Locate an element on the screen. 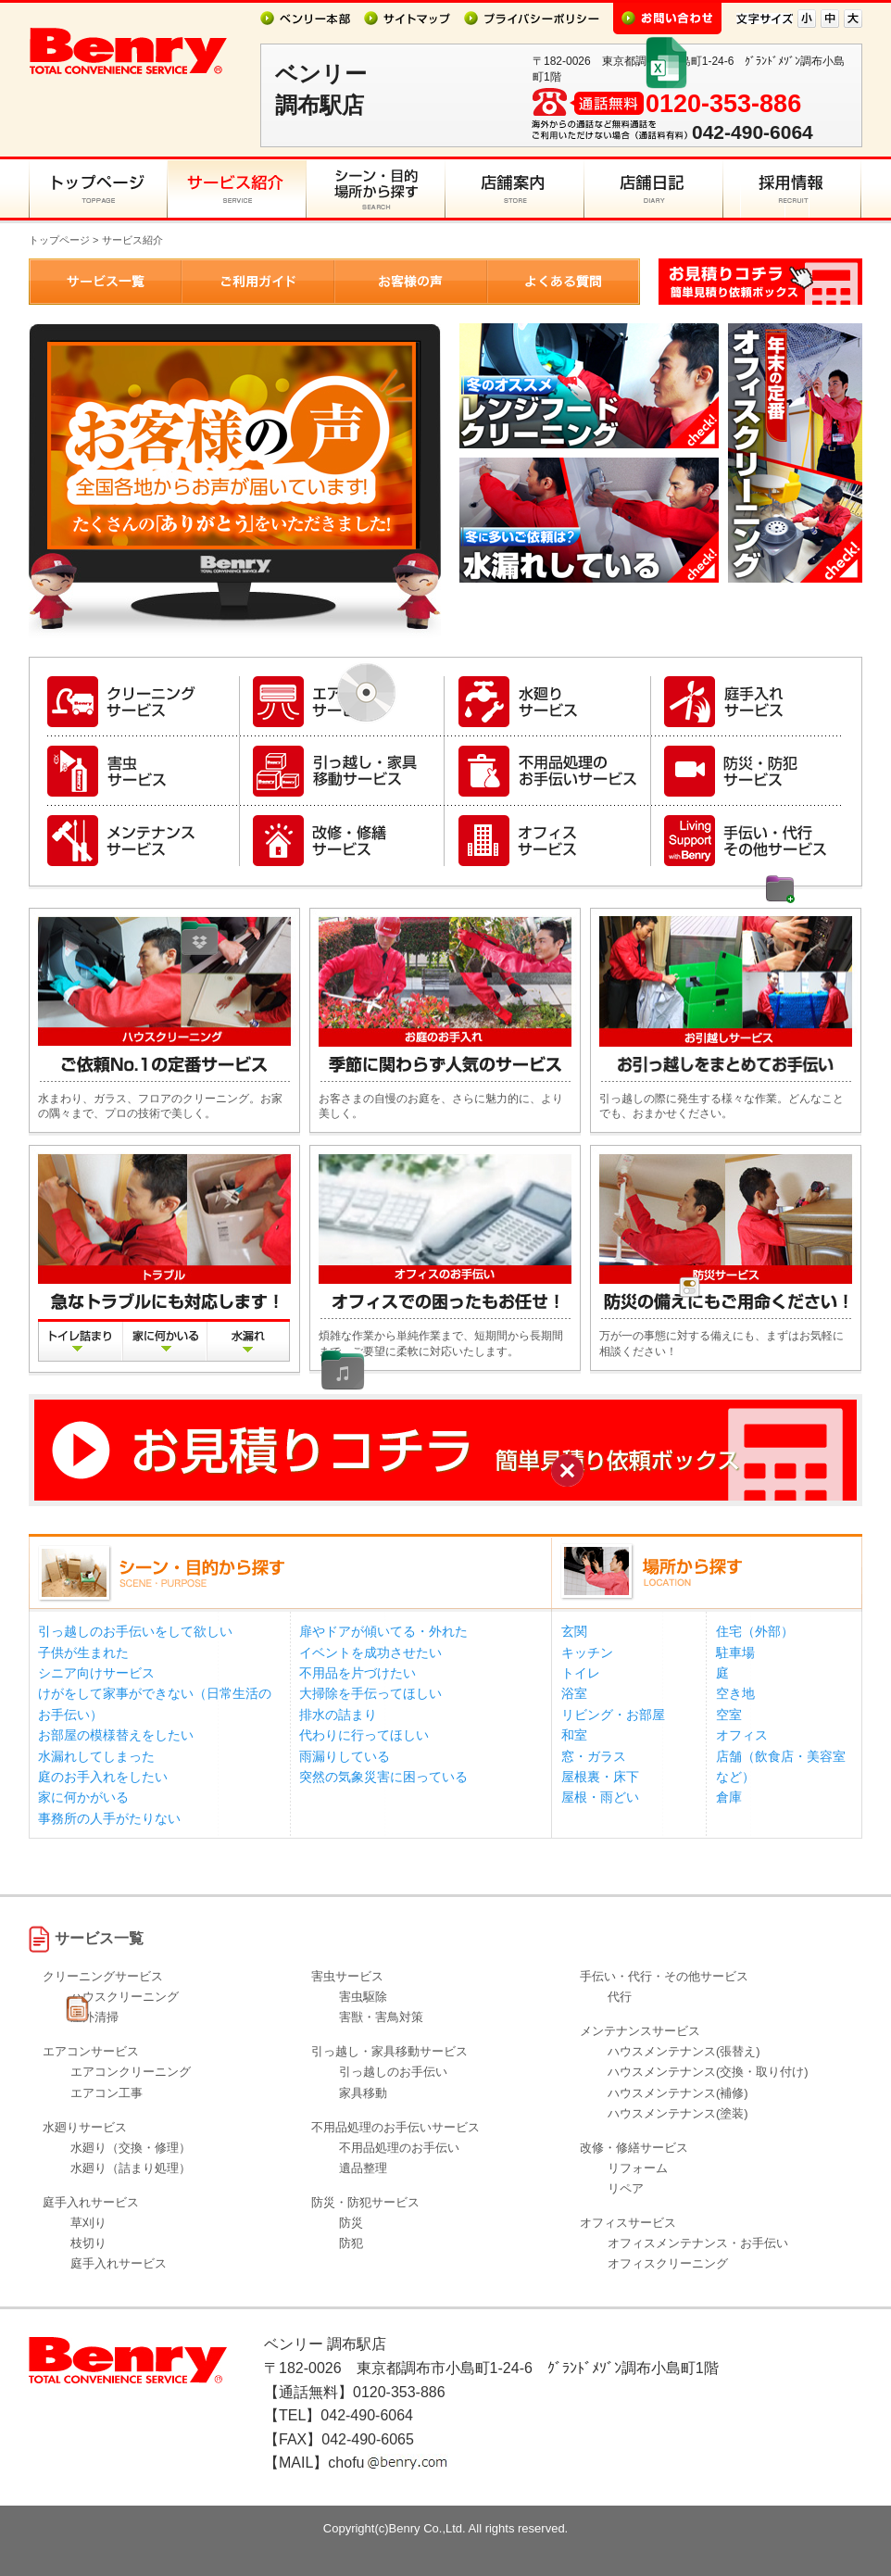 The image size is (891, 2576). open system tweaks or settings customization is located at coordinates (689, 1287).